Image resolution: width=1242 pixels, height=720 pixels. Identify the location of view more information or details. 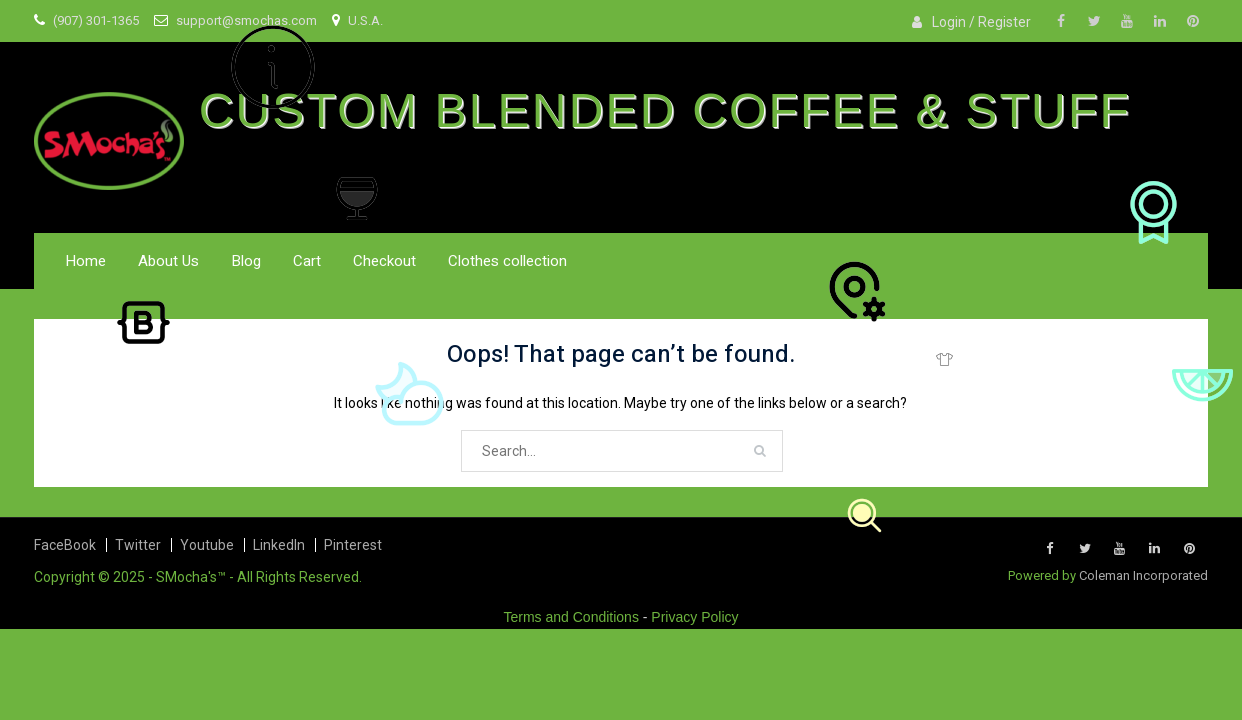
(273, 67).